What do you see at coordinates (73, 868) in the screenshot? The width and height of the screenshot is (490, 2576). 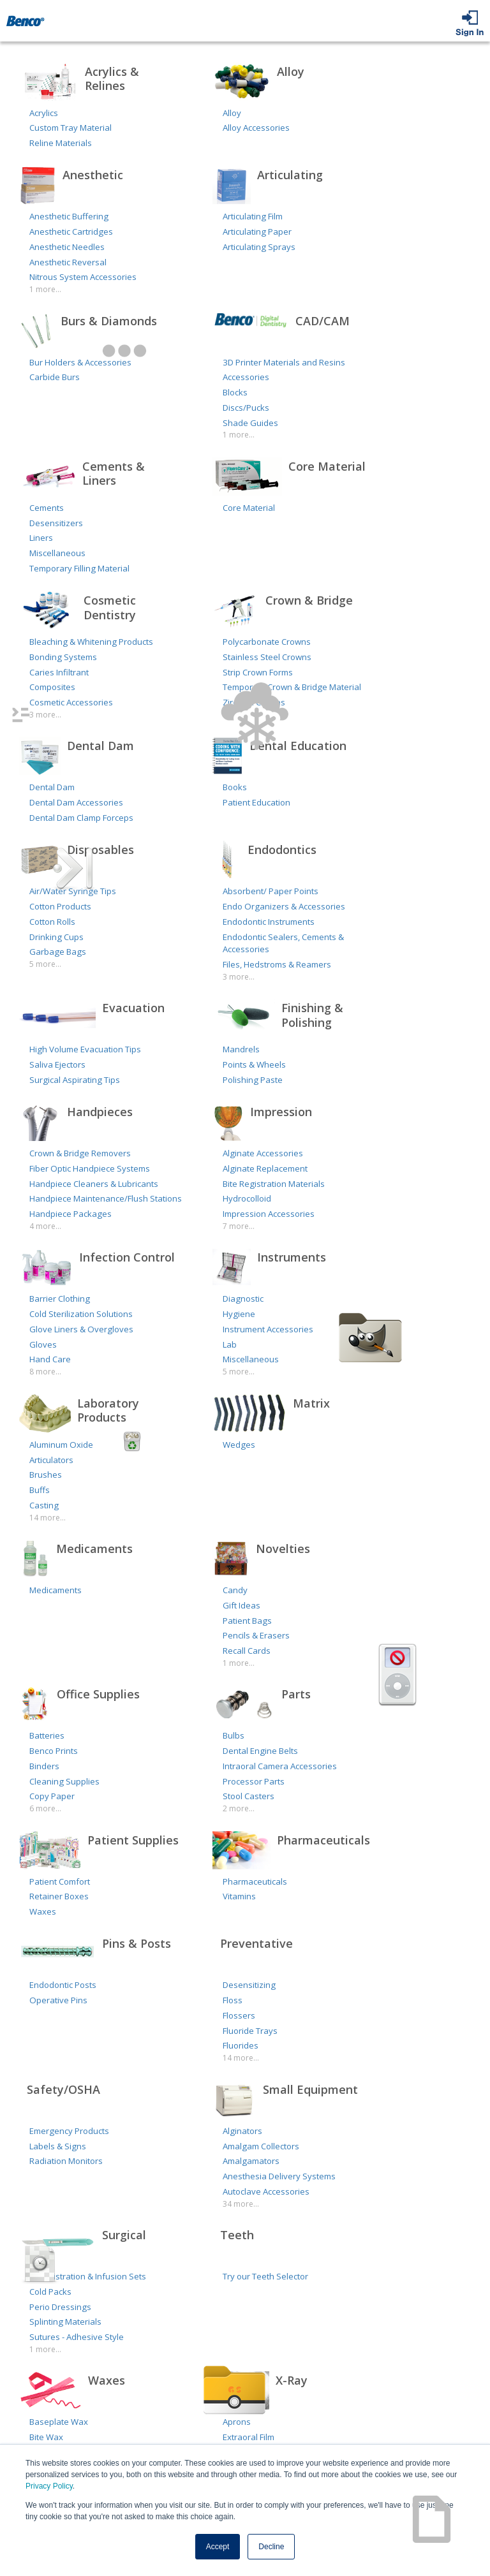 I see `go to the first item in a list or sequence` at bounding box center [73, 868].